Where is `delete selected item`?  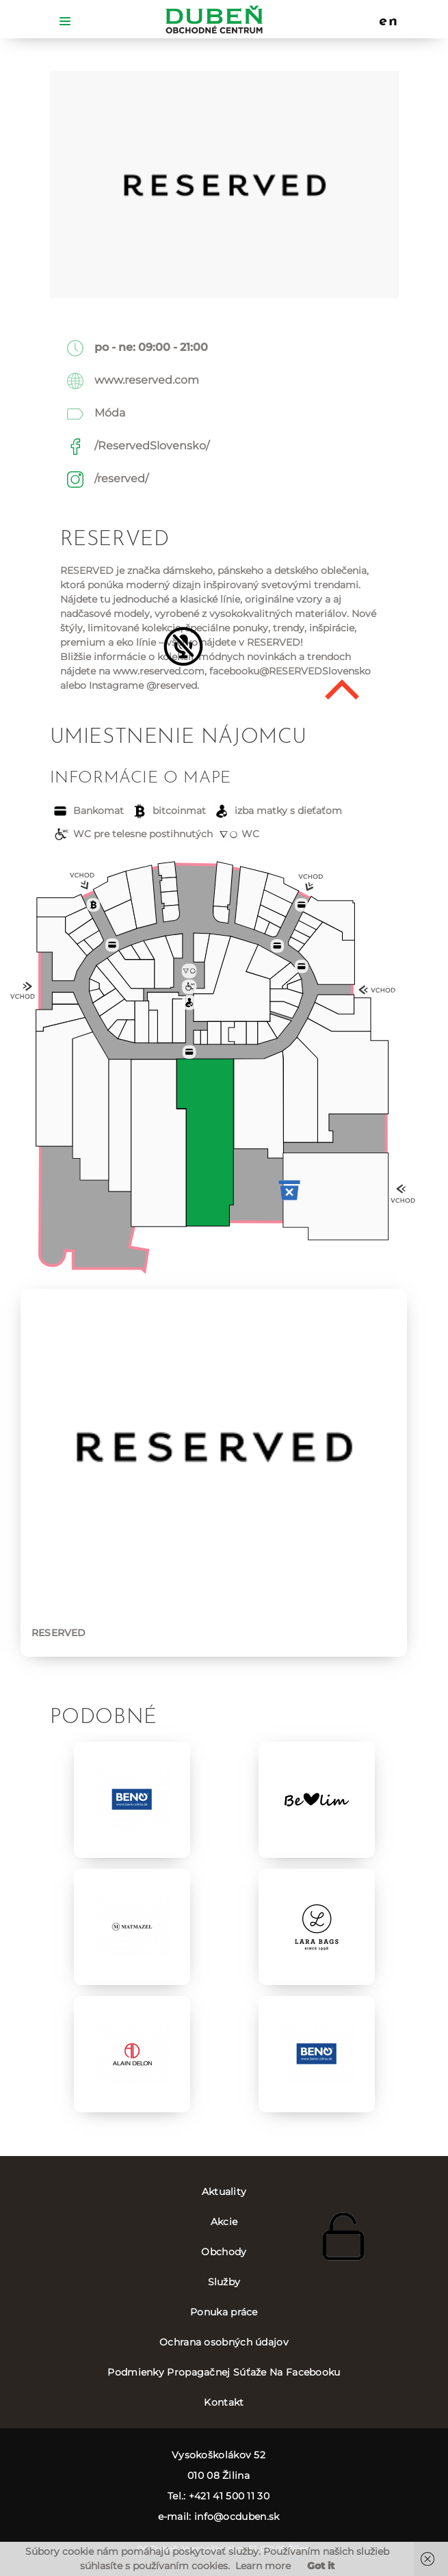
delete selected item is located at coordinates (289, 1190).